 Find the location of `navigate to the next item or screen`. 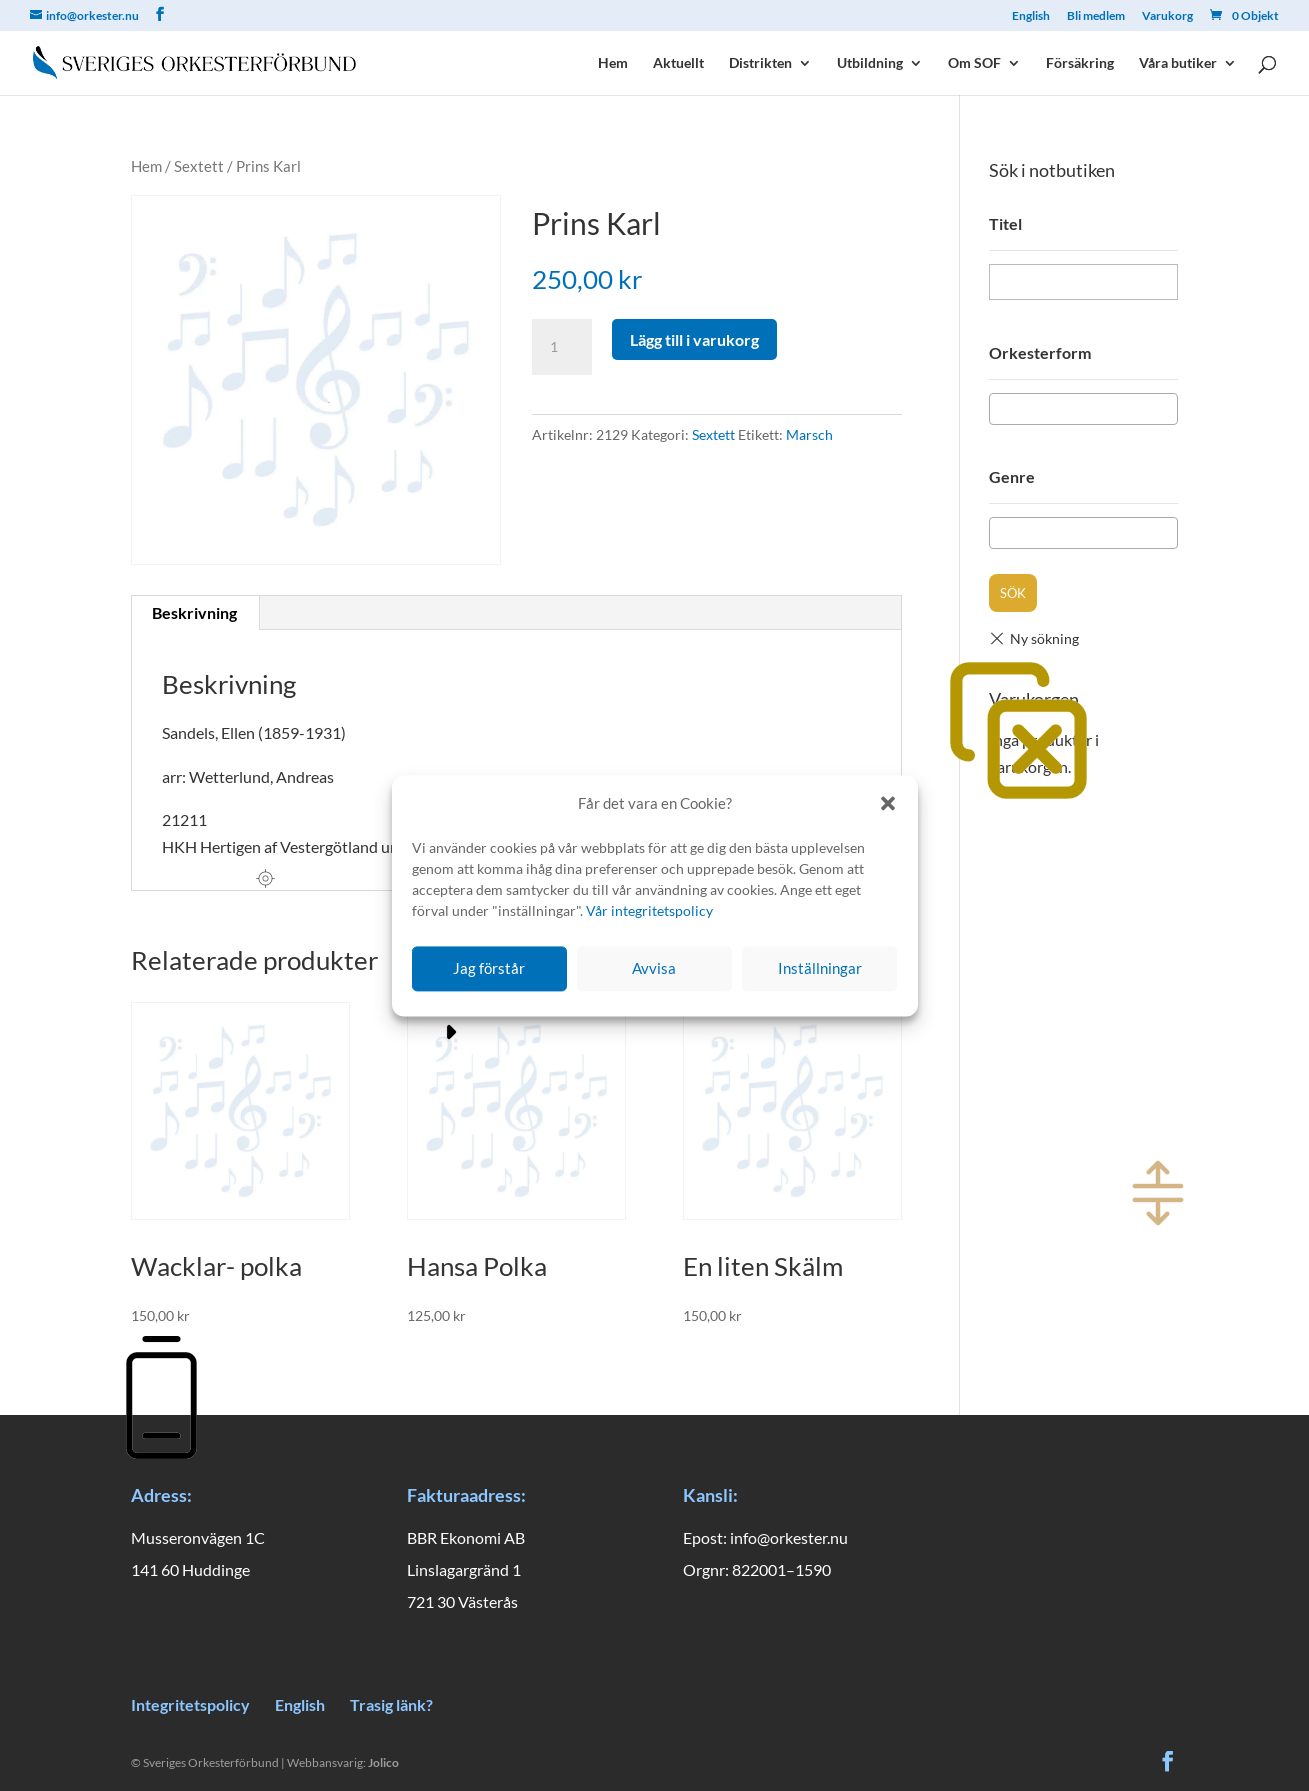

navigate to the next item or screen is located at coordinates (451, 1032).